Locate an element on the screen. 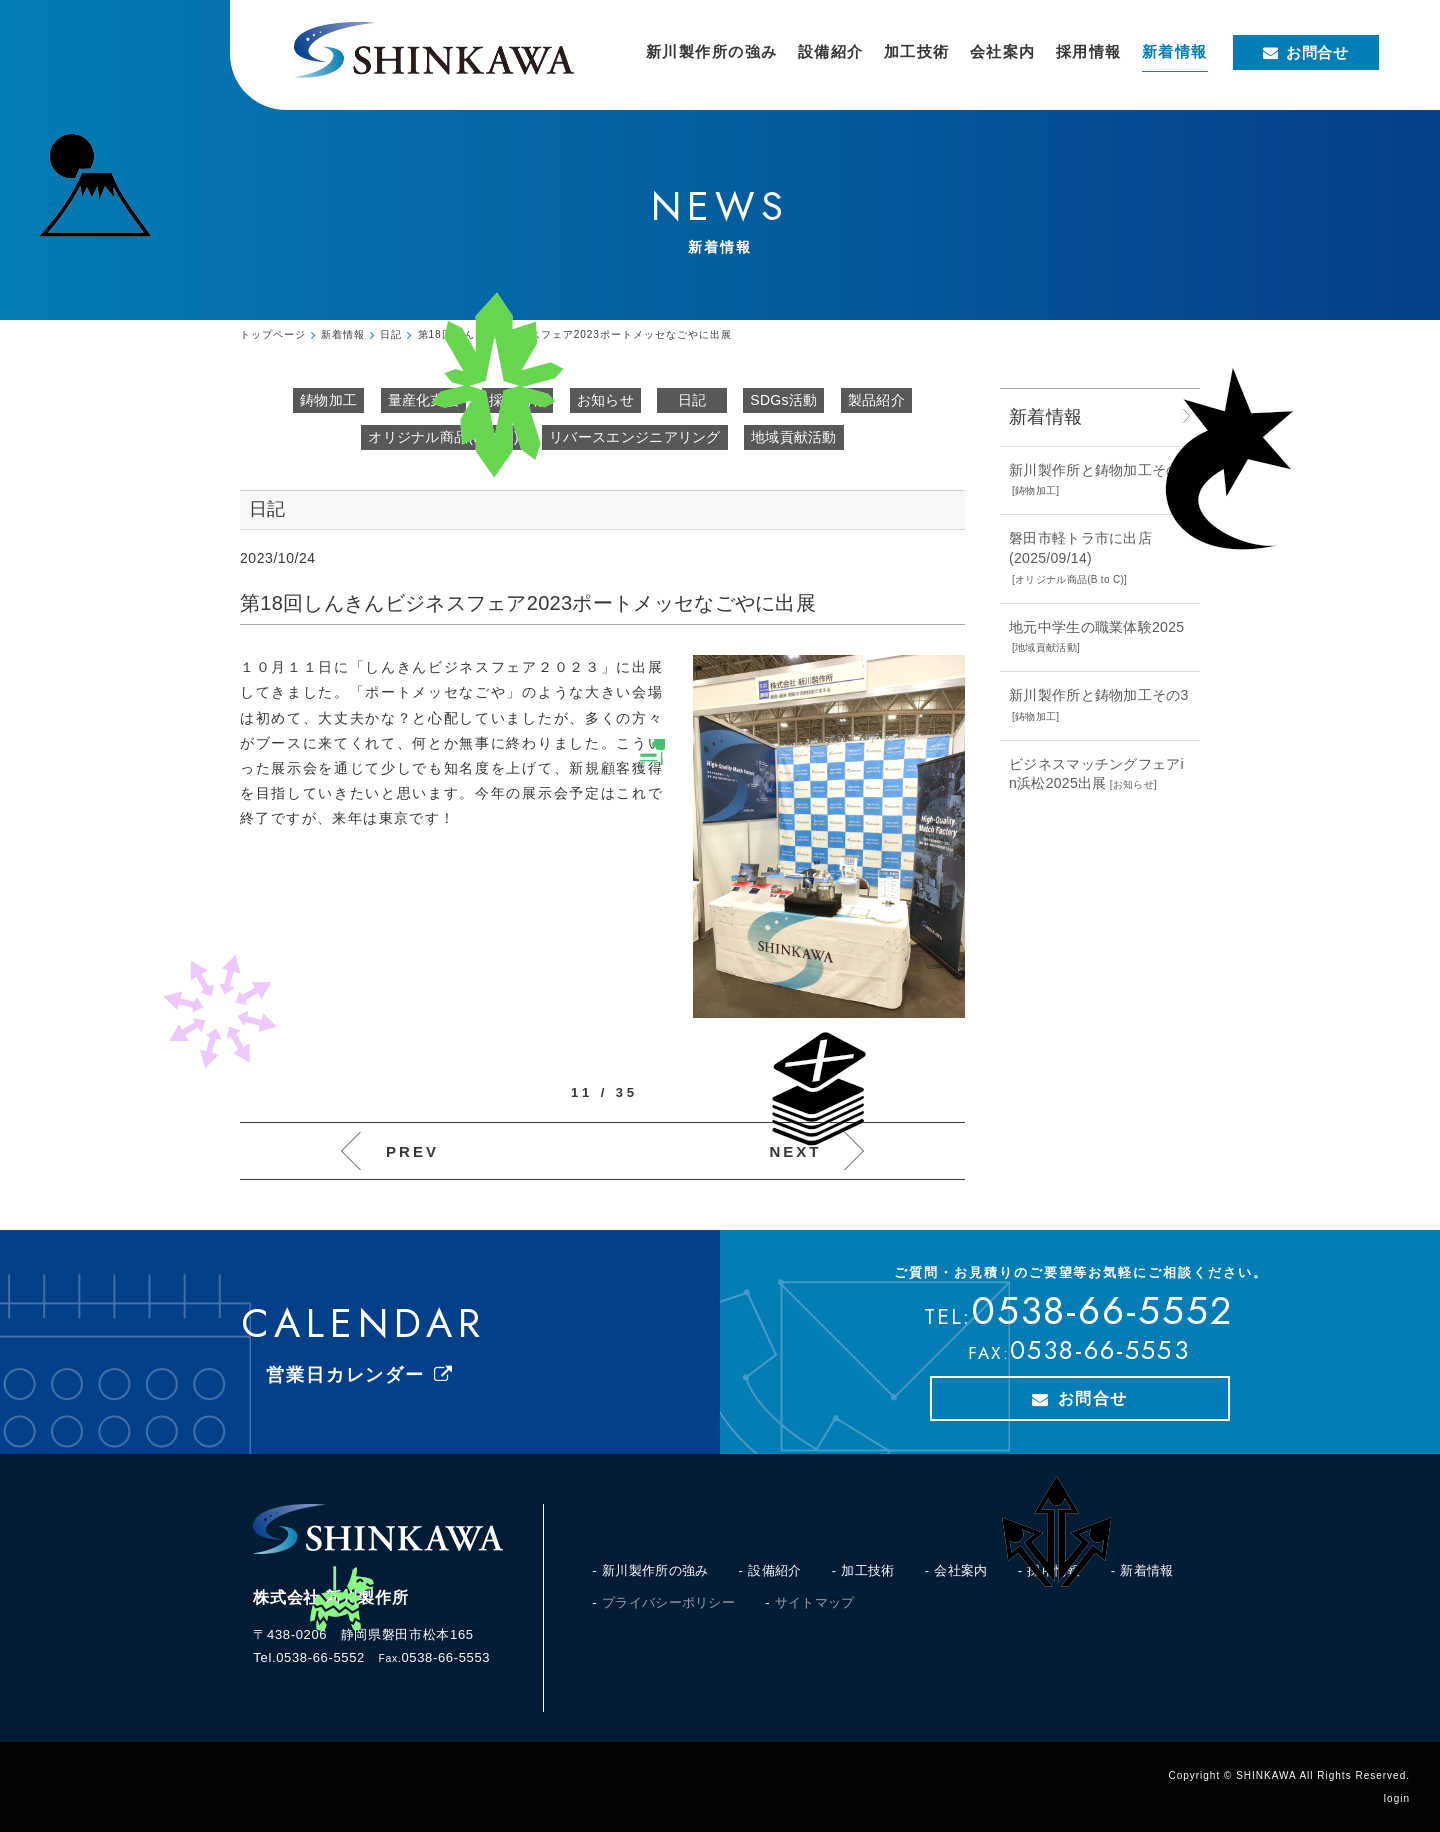  find nearby parks or rest areas is located at coordinates (652, 752).